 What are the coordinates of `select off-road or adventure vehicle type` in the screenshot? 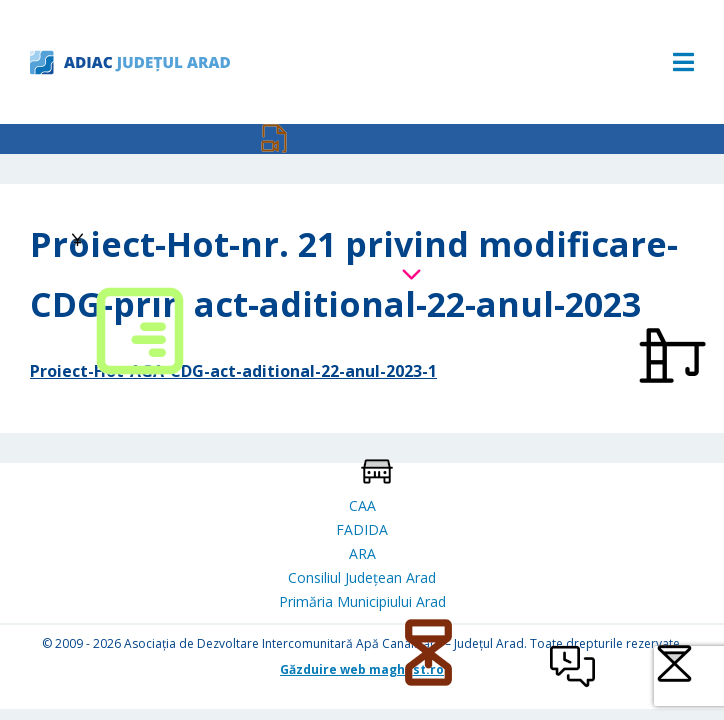 It's located at (377, 472).